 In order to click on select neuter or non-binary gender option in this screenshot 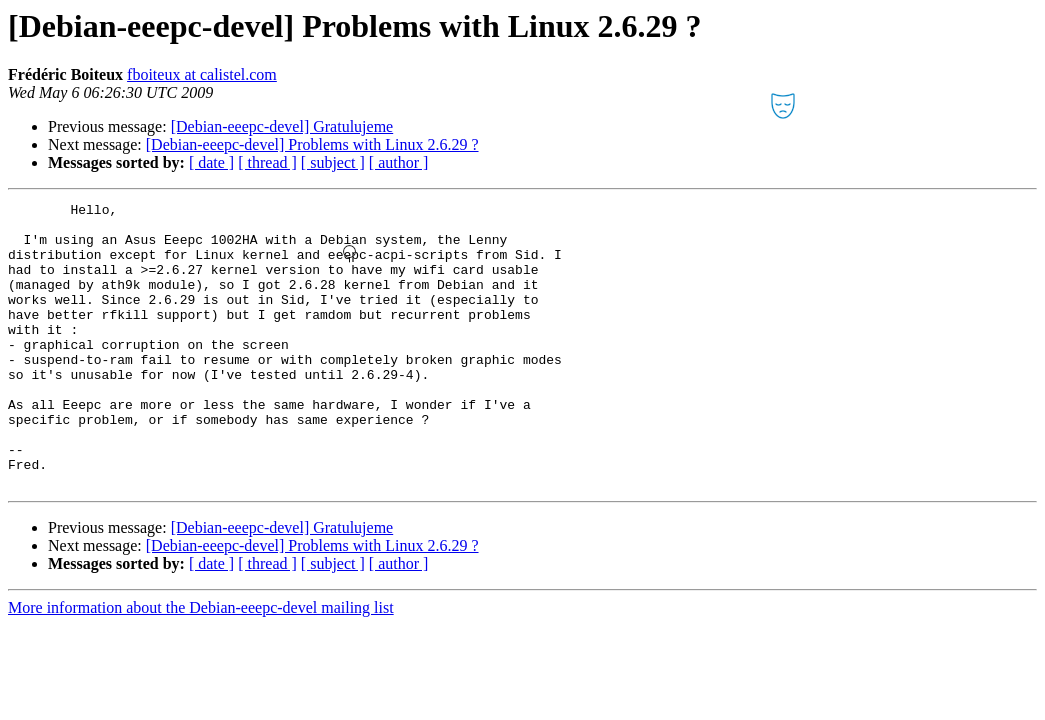, I will do `click(349, 253)`.